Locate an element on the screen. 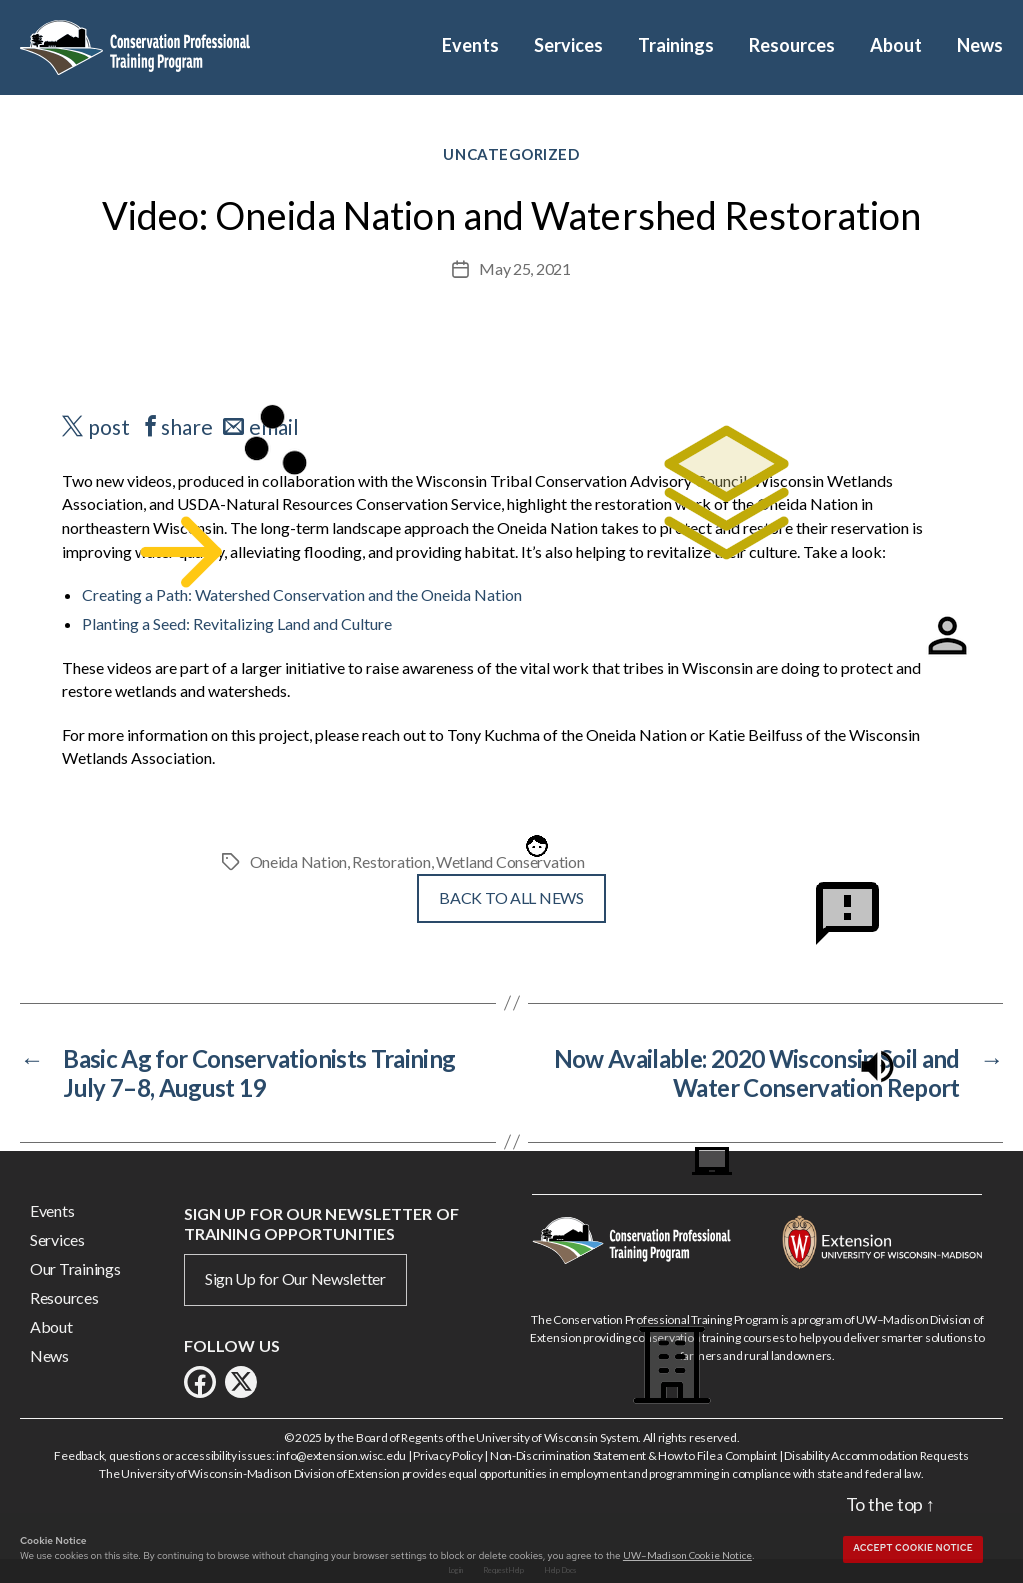 This screenshot has width=1023, height=1583. view building or office location is located at coordinates (672, 1365).